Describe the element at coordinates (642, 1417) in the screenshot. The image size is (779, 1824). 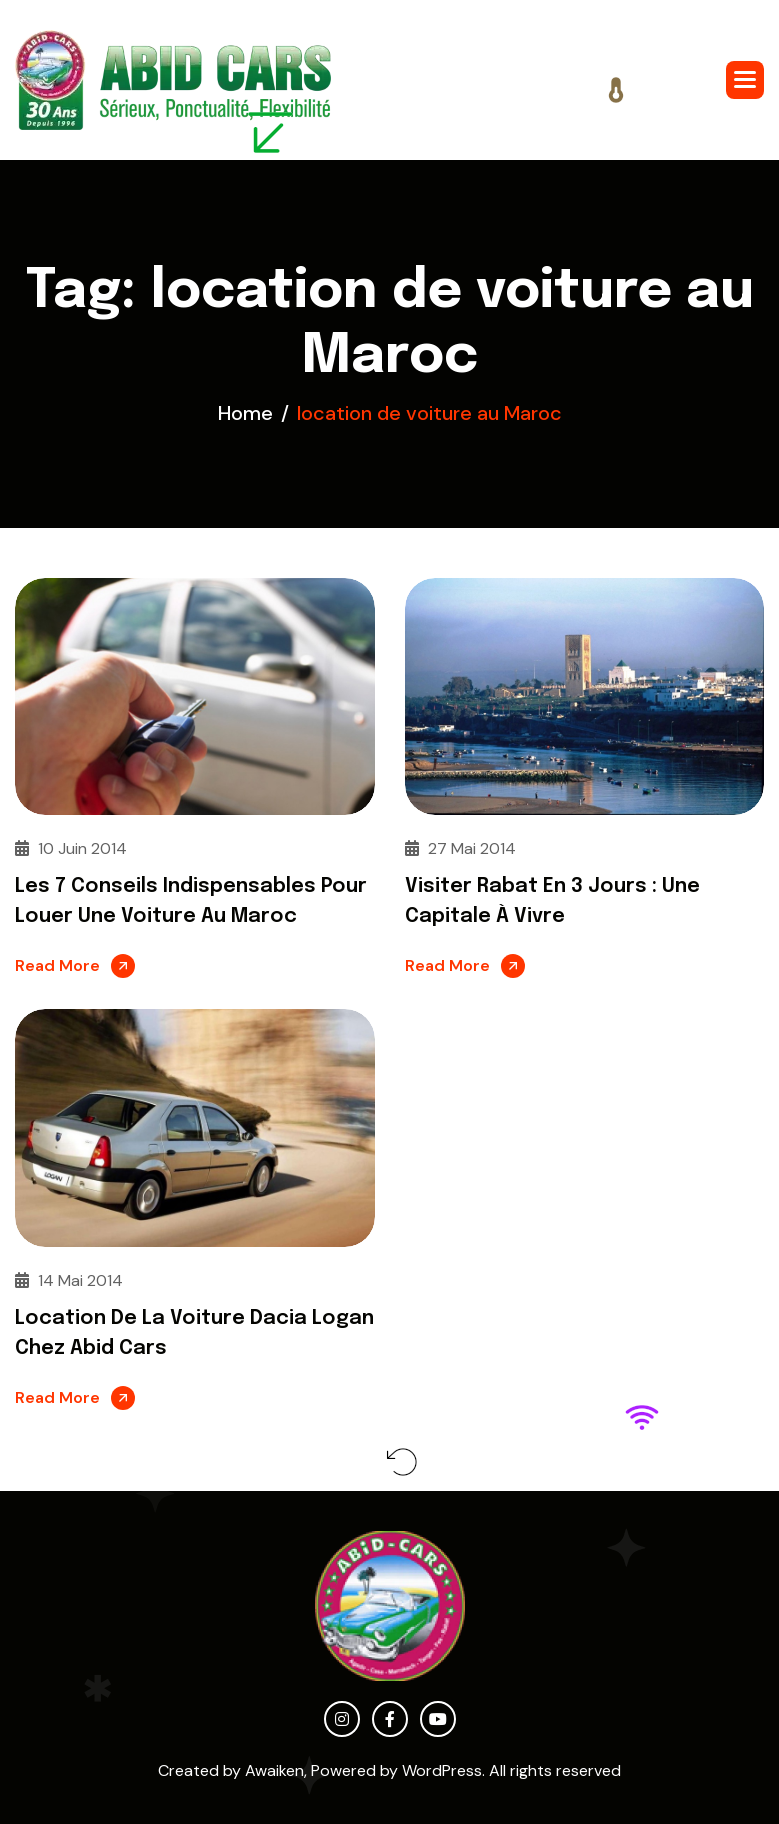
I see `indicates strong wifi signal strength` at that location.